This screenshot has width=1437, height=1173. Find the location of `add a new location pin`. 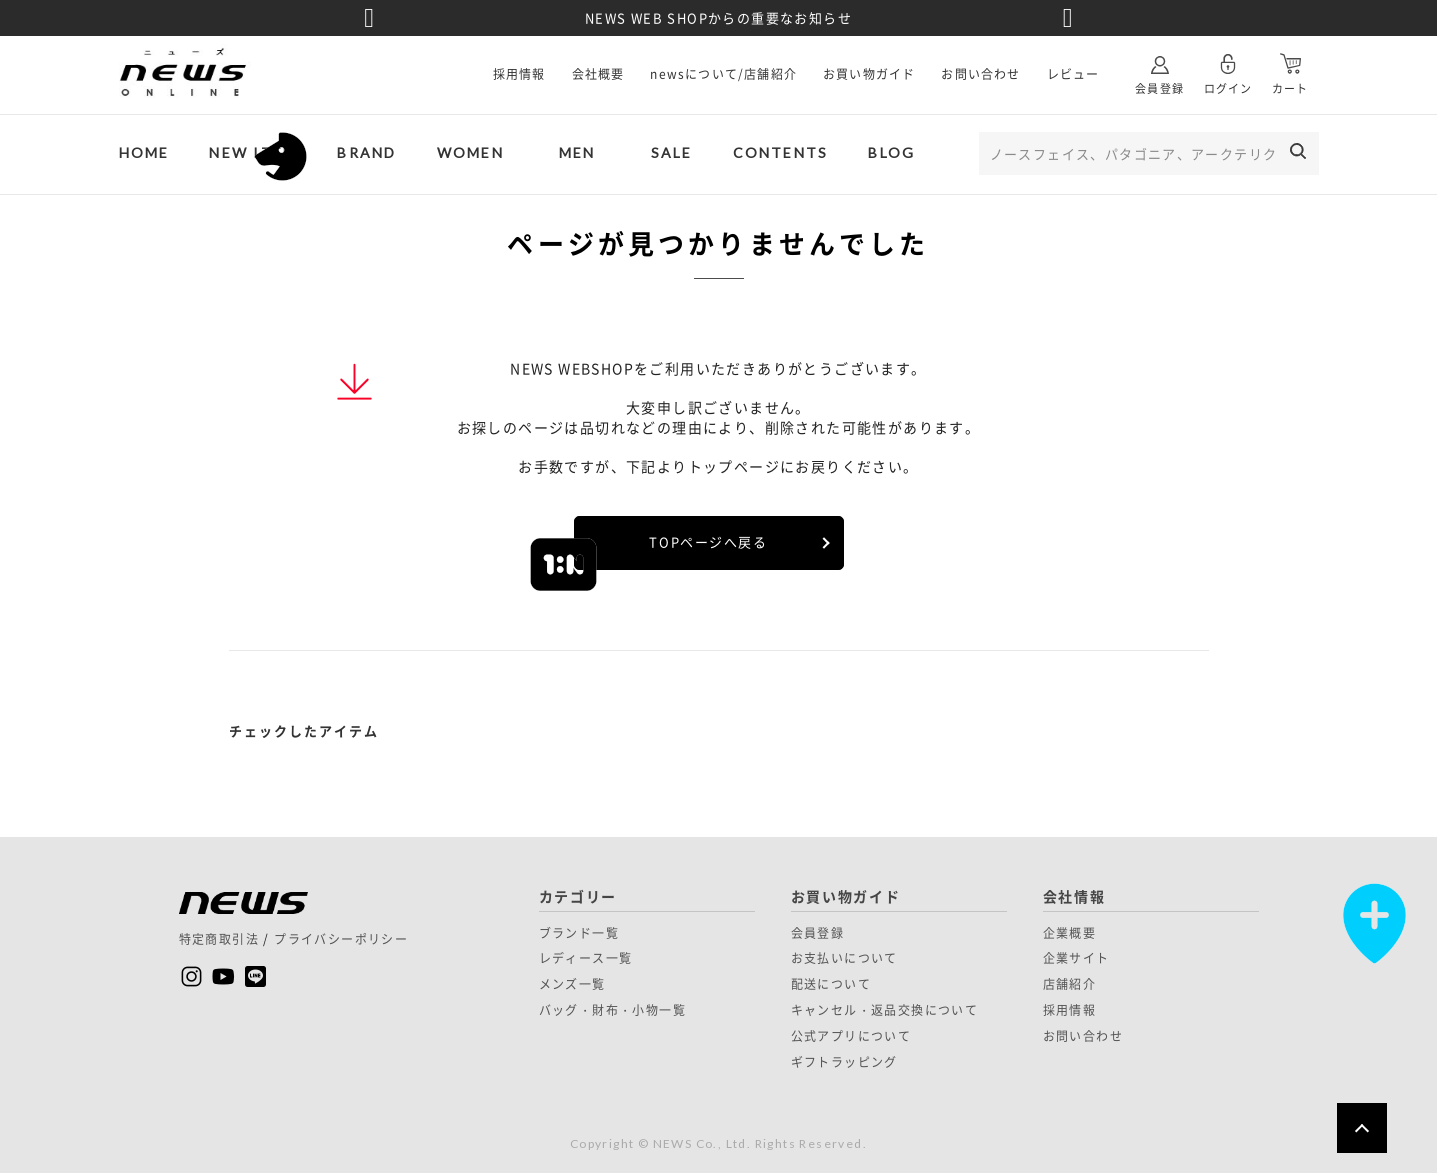

add a new location pin is located at coordinates (1374, 923).